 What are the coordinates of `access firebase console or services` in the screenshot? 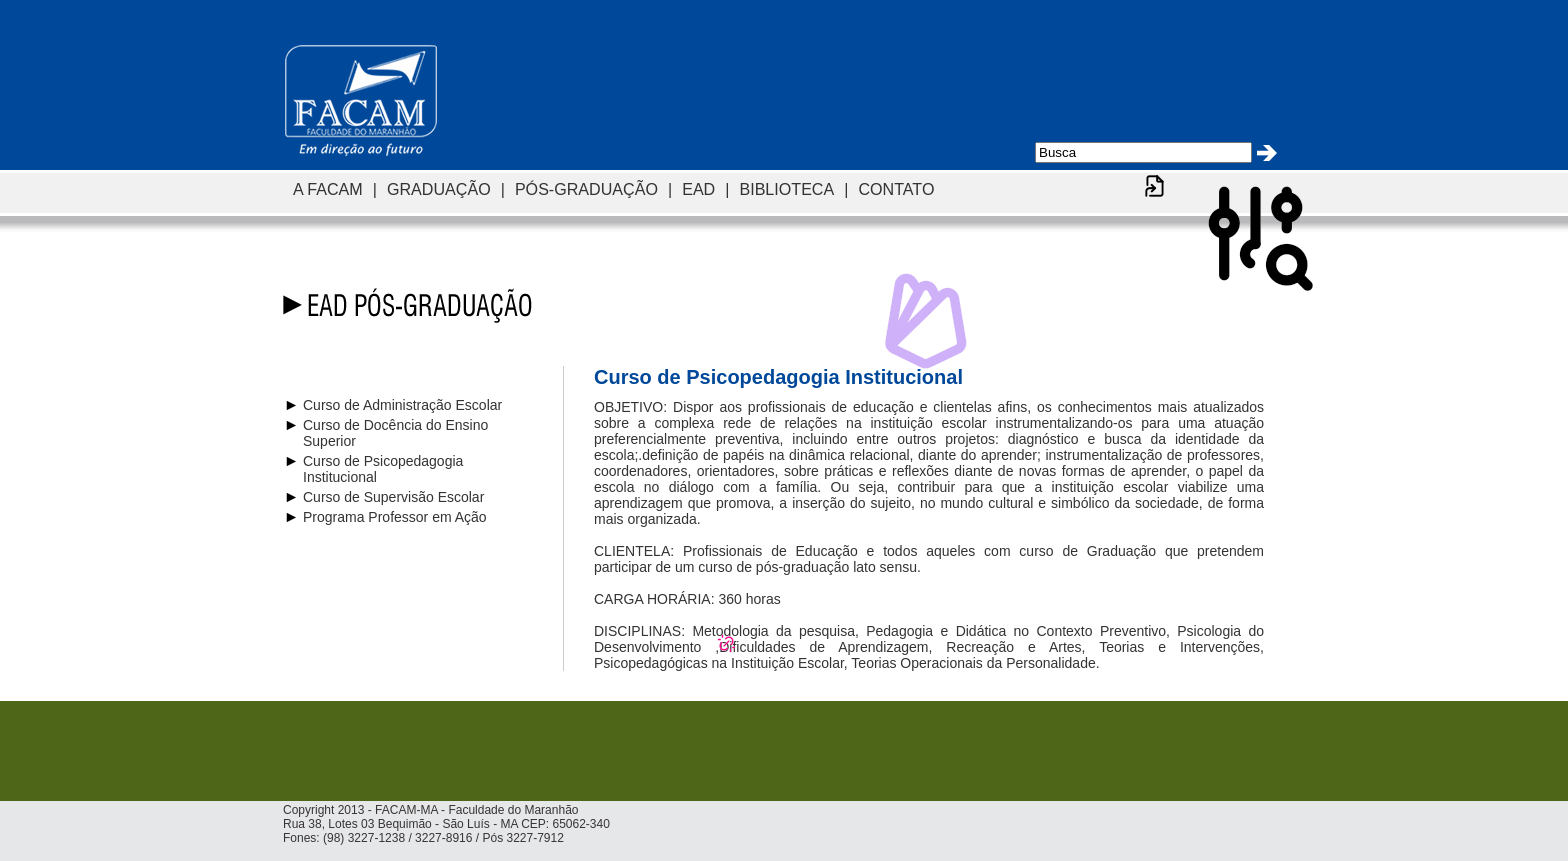 It's located at (926, 321).